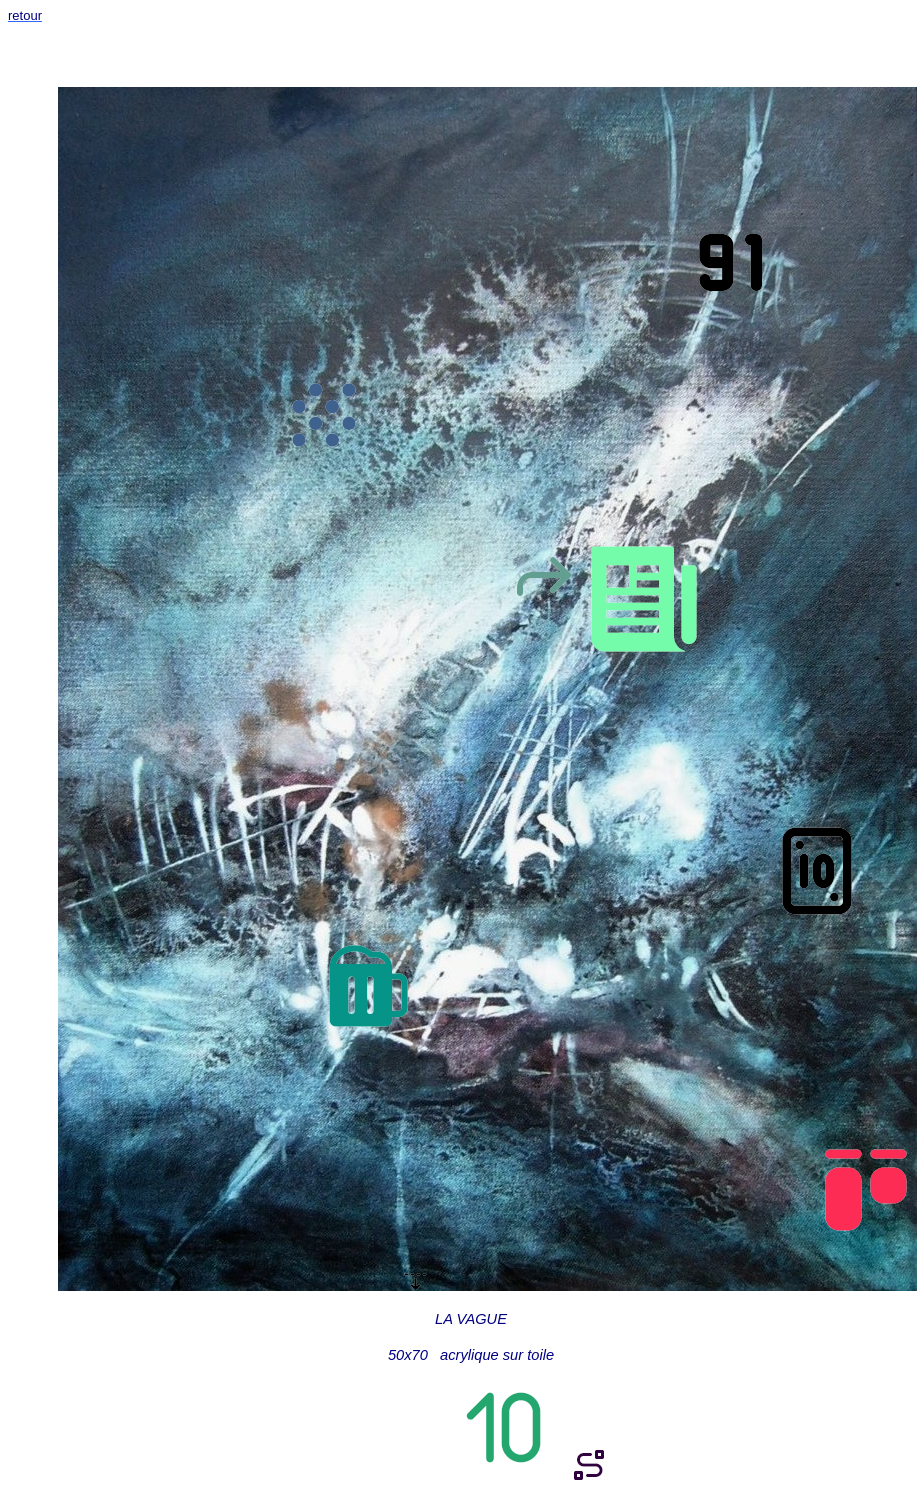 This screenshot has height=1493, width=922. Describe the element at coordinates (324, 415) in the screenshot. I see `adjust image grain or noise settings` at that location.